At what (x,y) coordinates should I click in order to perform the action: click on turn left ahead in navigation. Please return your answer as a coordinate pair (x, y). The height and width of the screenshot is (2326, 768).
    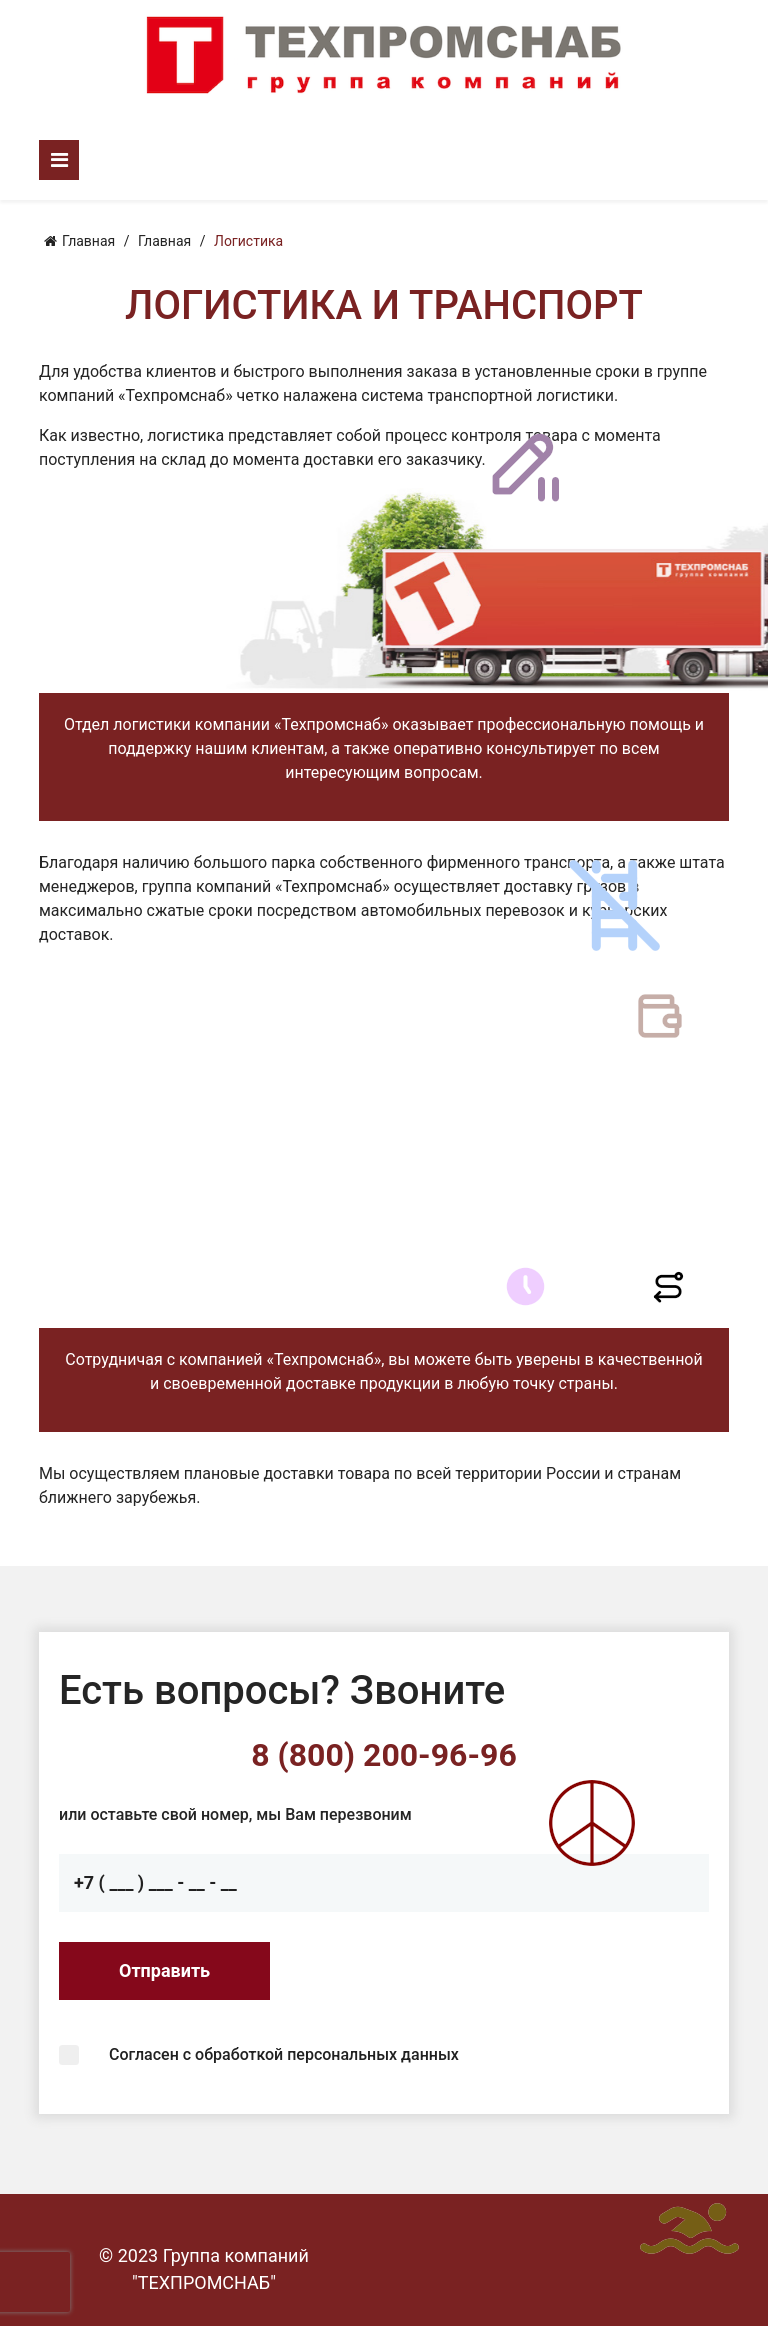
    Looking at the image, I should click on (668, 1286).